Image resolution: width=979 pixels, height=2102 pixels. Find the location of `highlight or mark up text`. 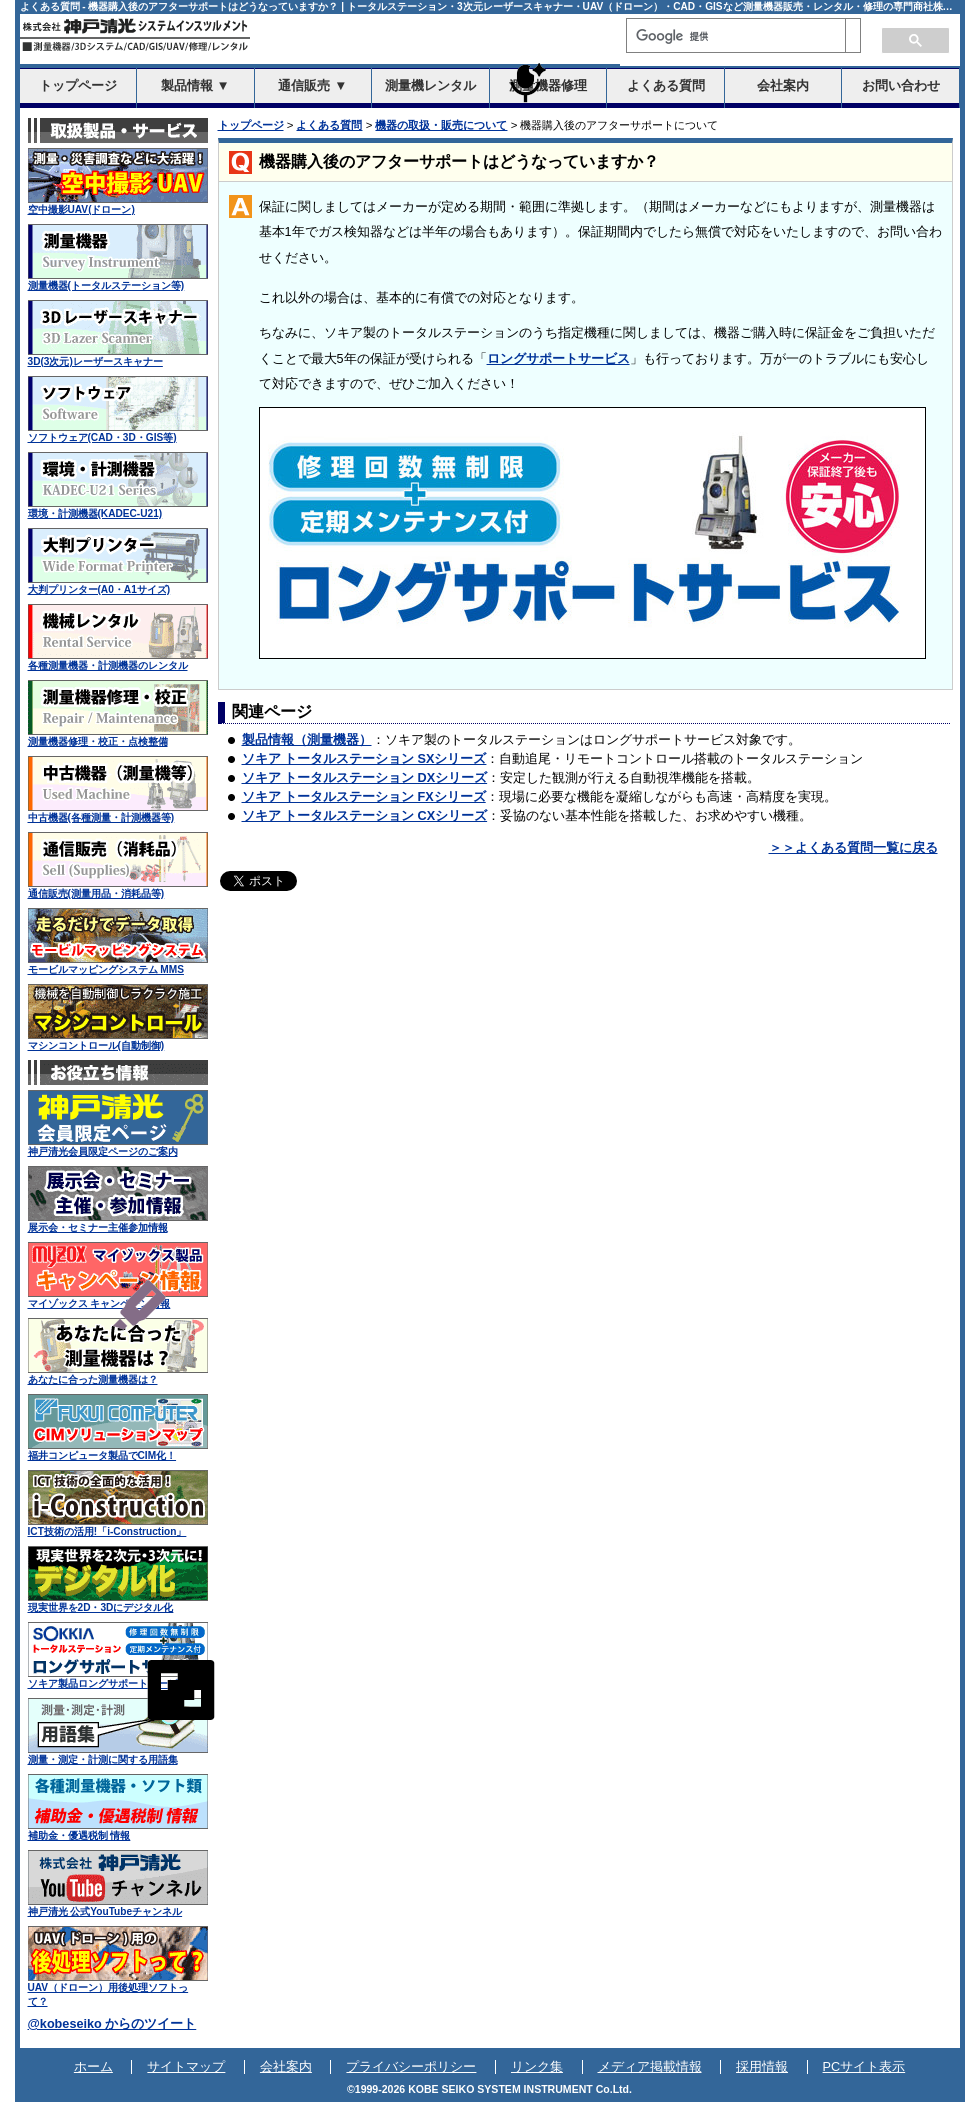

highlight or mark up text is located at coordinates (140, 1306).